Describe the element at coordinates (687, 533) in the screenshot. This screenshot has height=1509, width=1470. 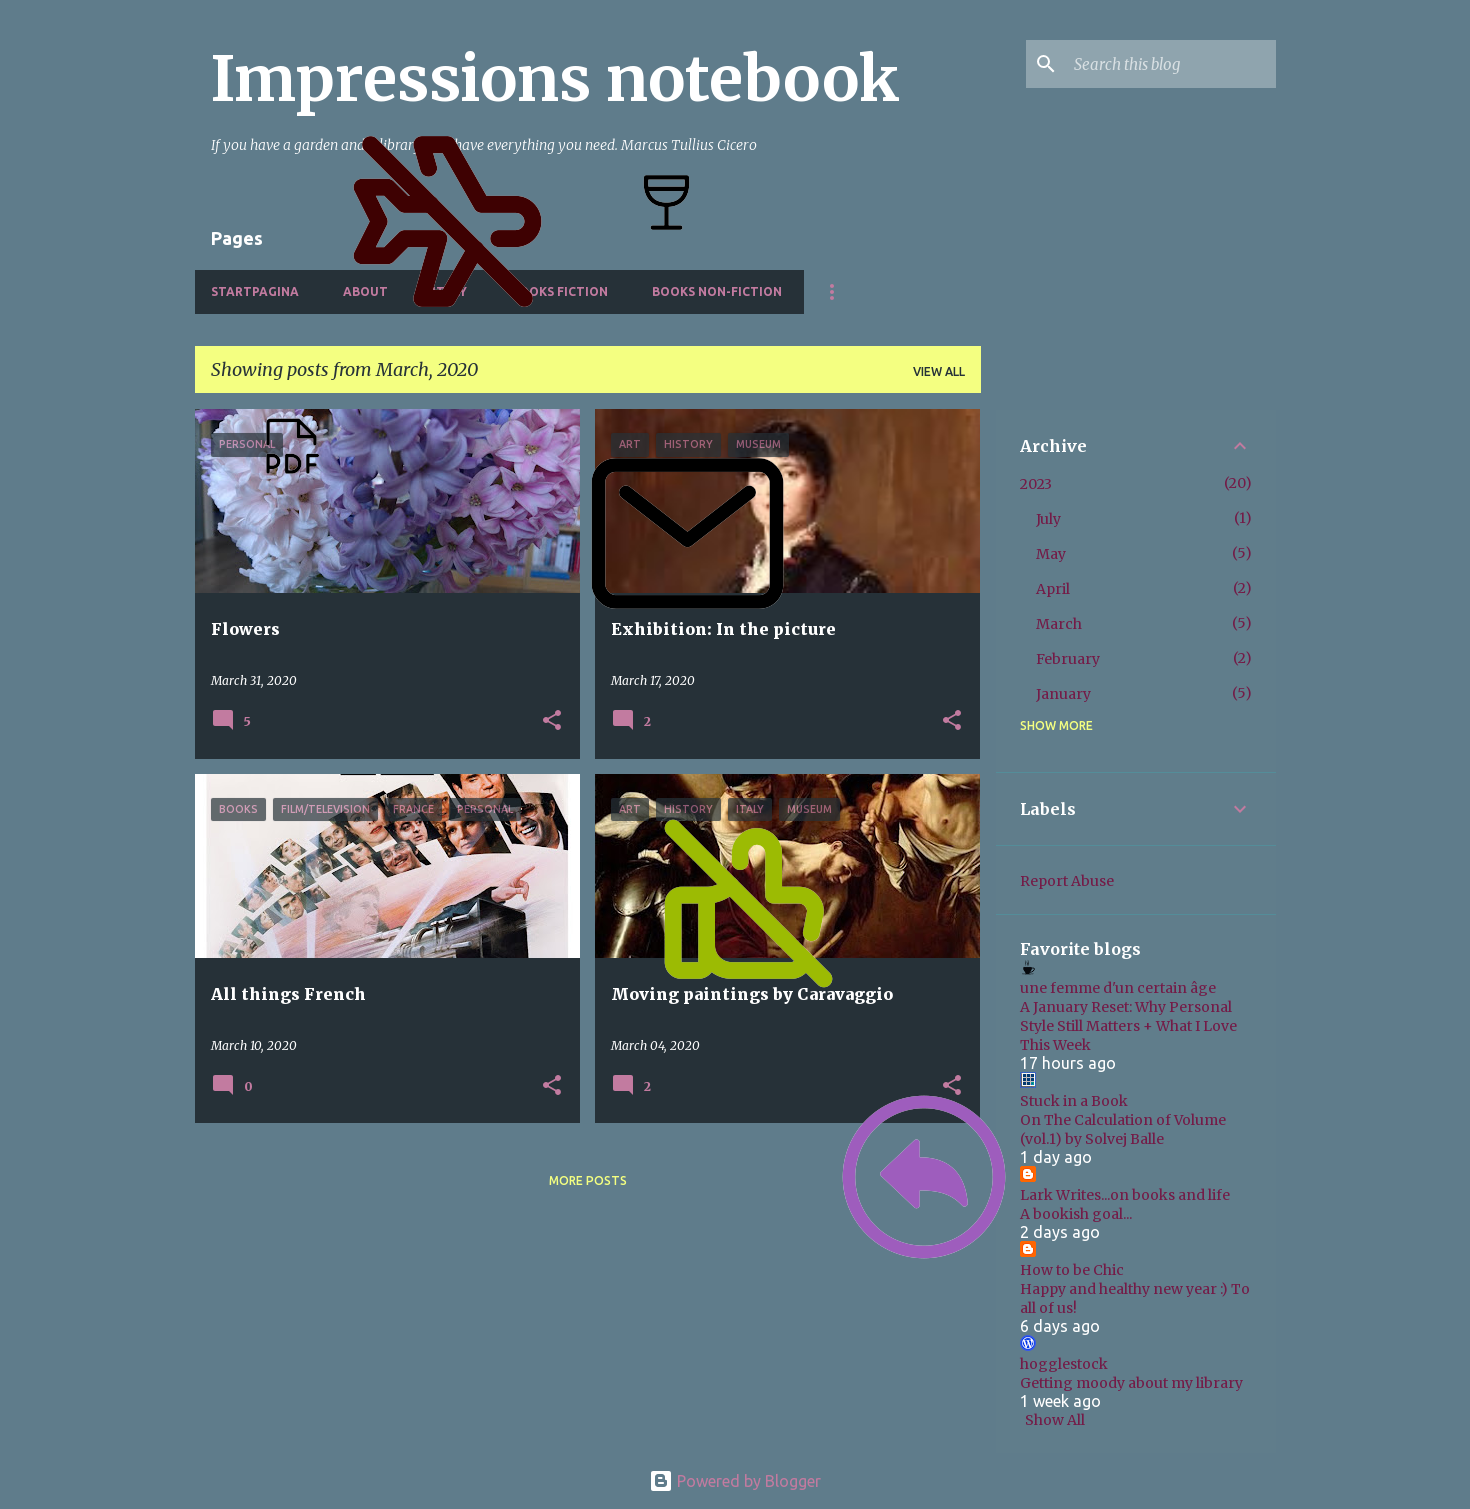
I see `open your email inbox` at that location.